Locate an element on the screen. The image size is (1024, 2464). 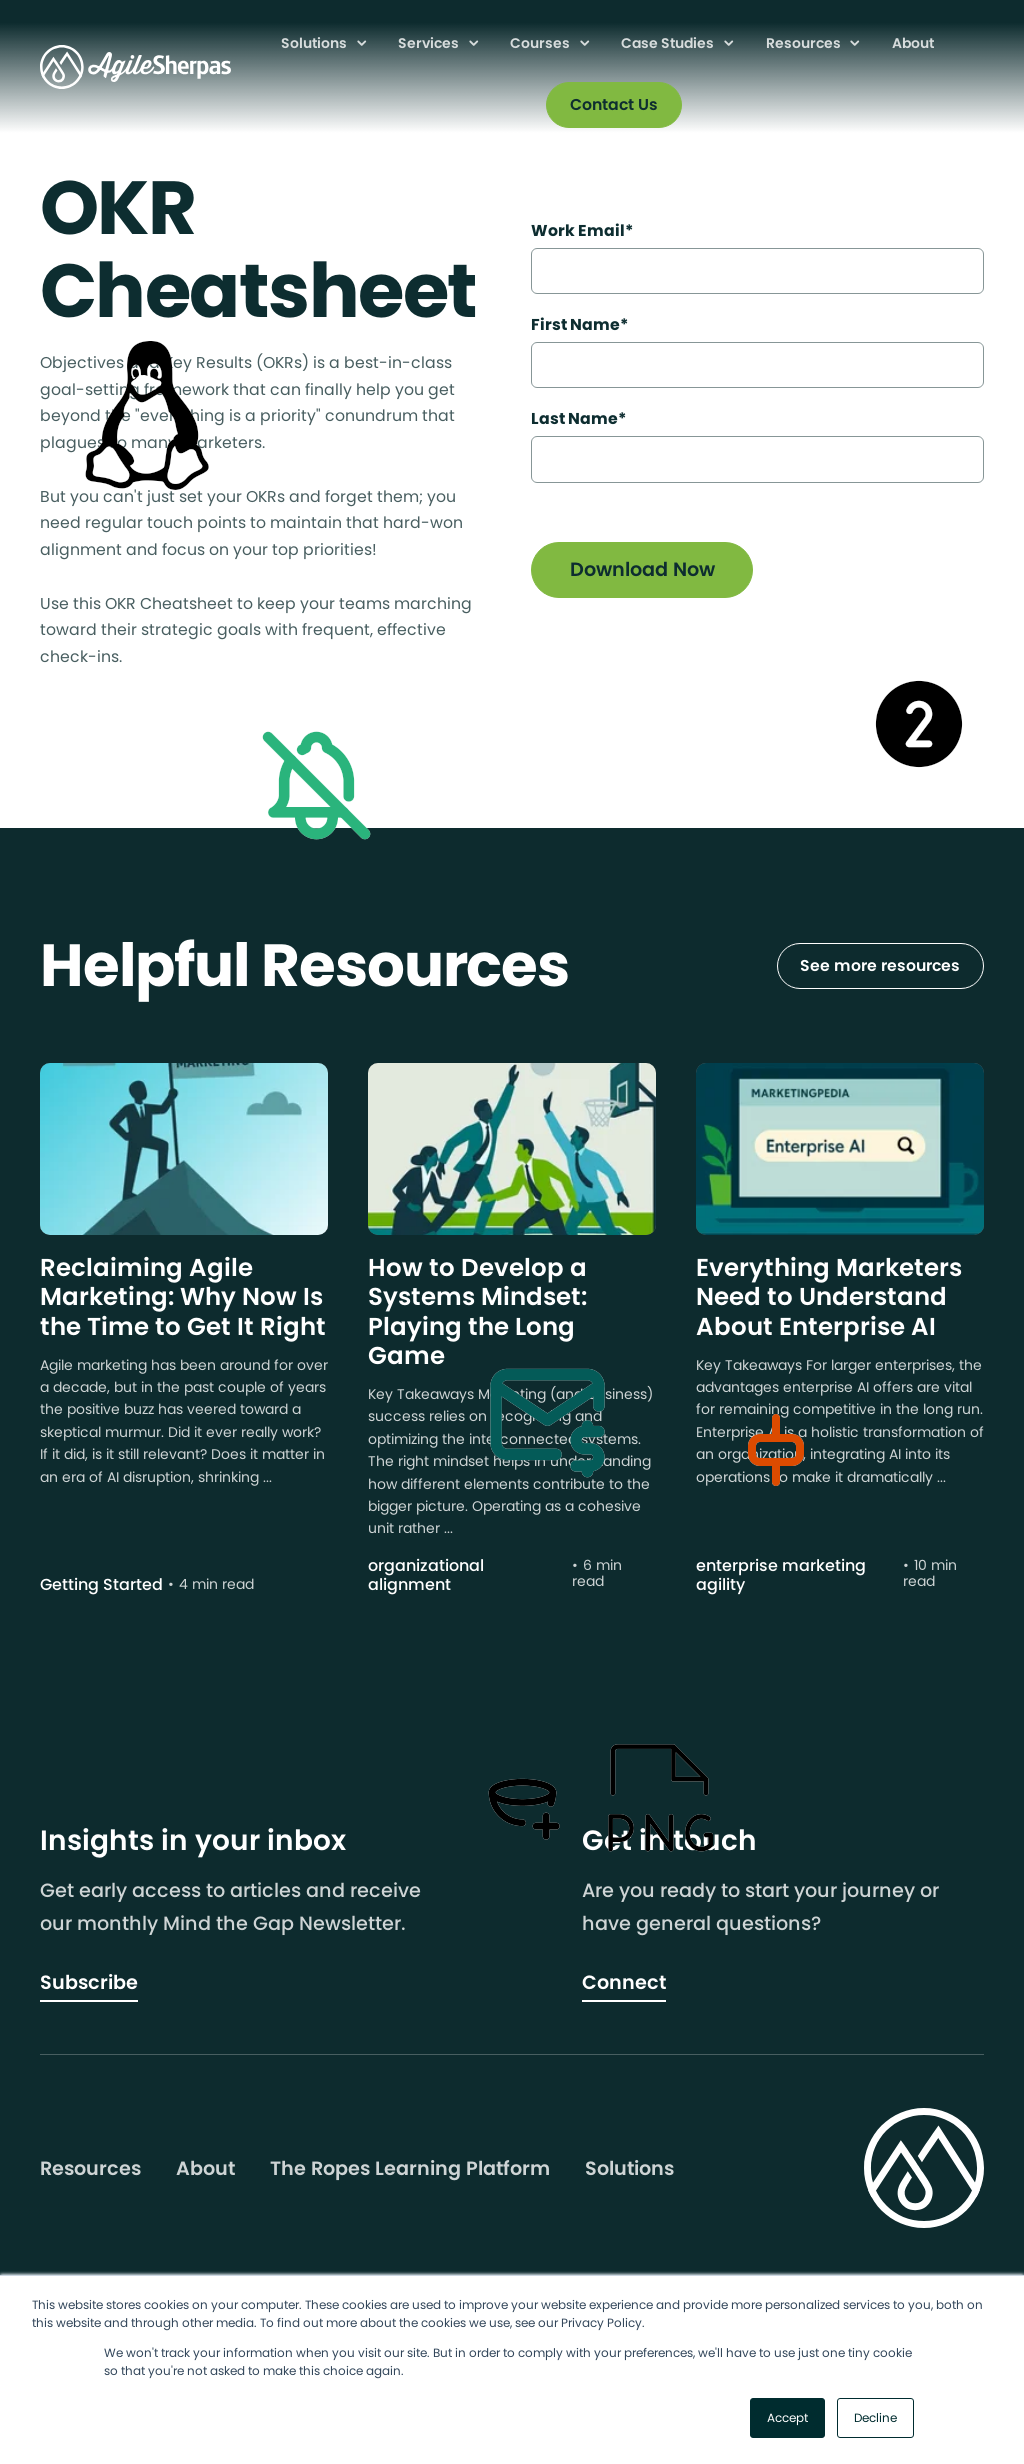
indicates a PNG image file is located at coordinates (659, 1802).